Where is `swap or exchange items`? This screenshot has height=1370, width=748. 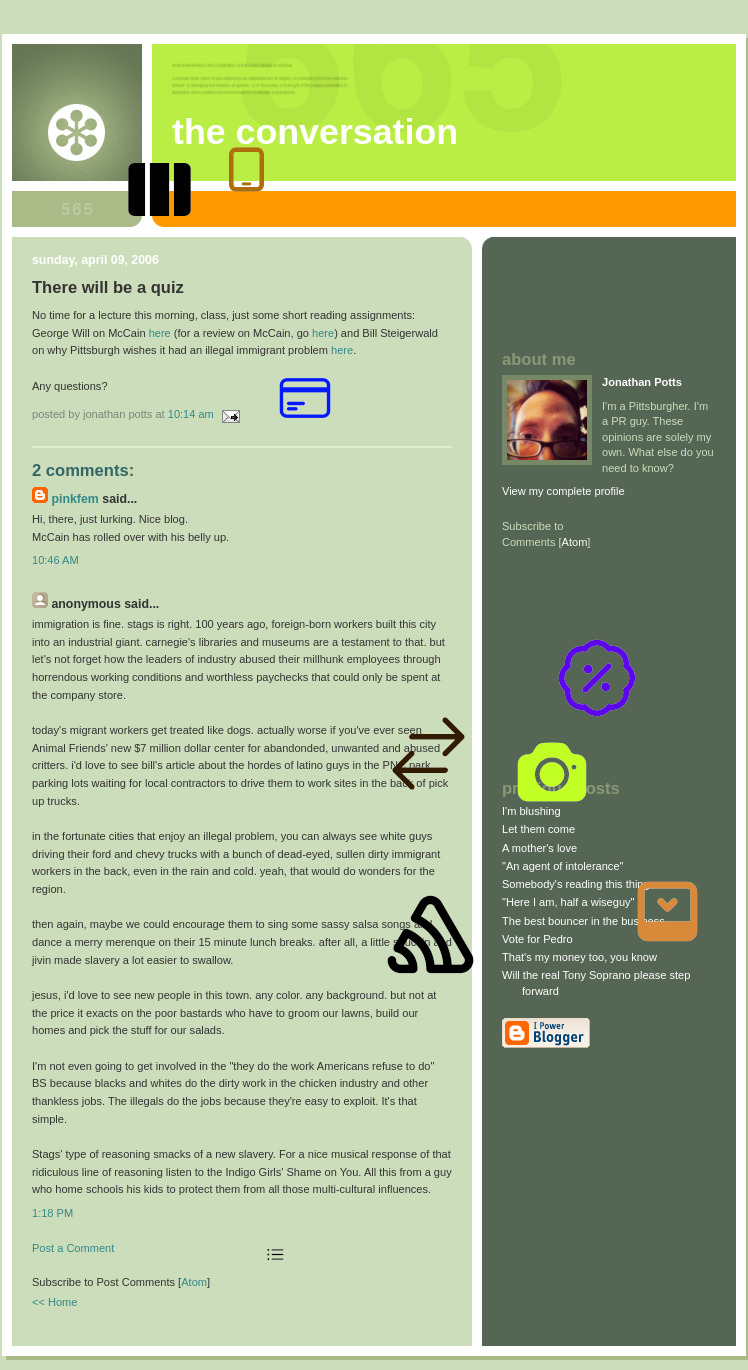 swap or exchange items is located at coordinates (428, 753).